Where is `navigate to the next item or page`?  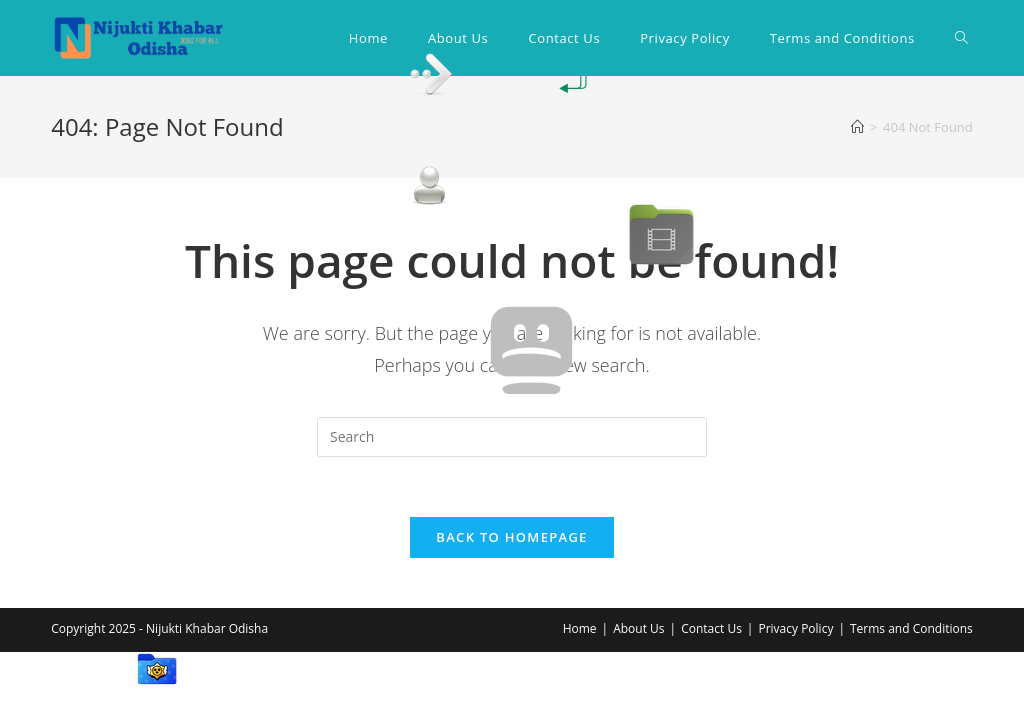
navigate to the next item or page is located at coordinates (431, 74).